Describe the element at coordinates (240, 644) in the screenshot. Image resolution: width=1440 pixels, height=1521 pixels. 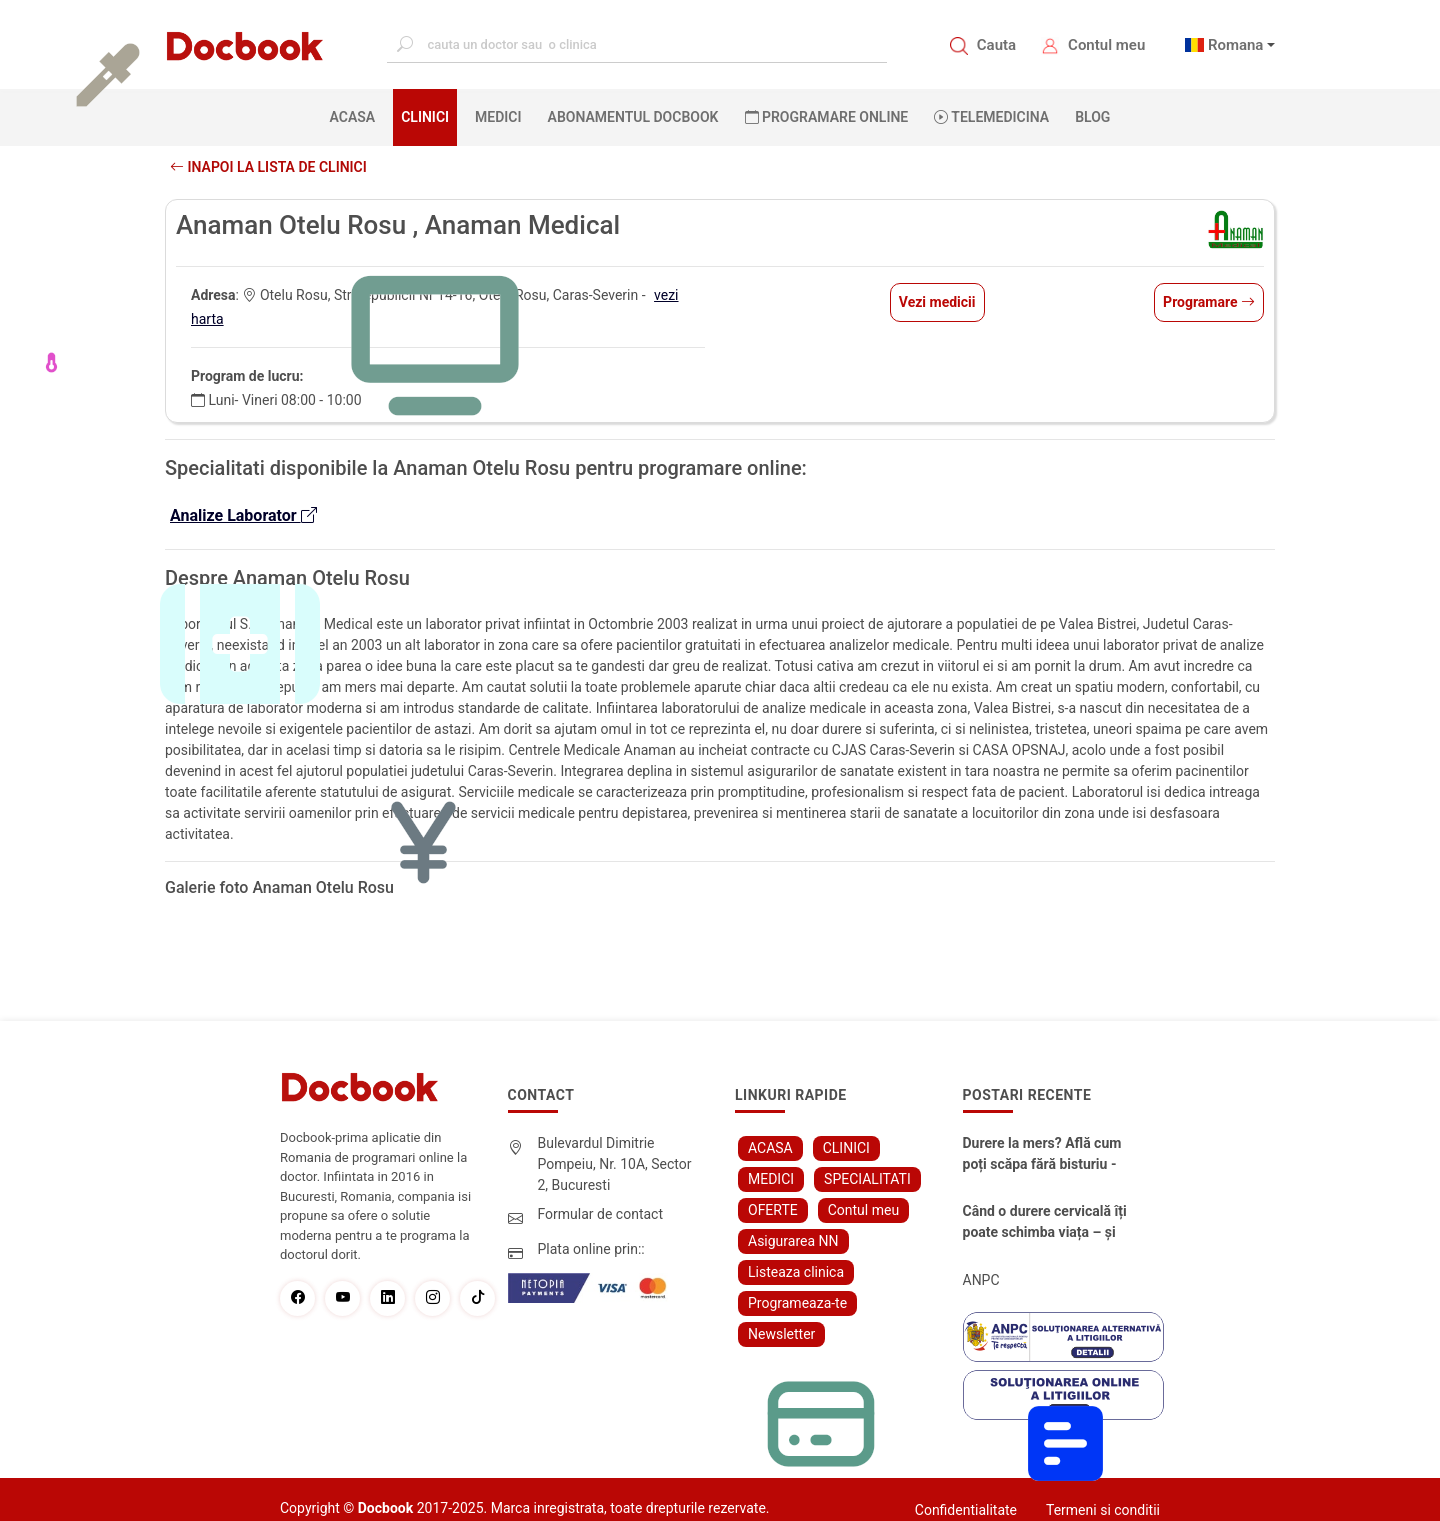
I see `access first aid or medical help resources` at that location.